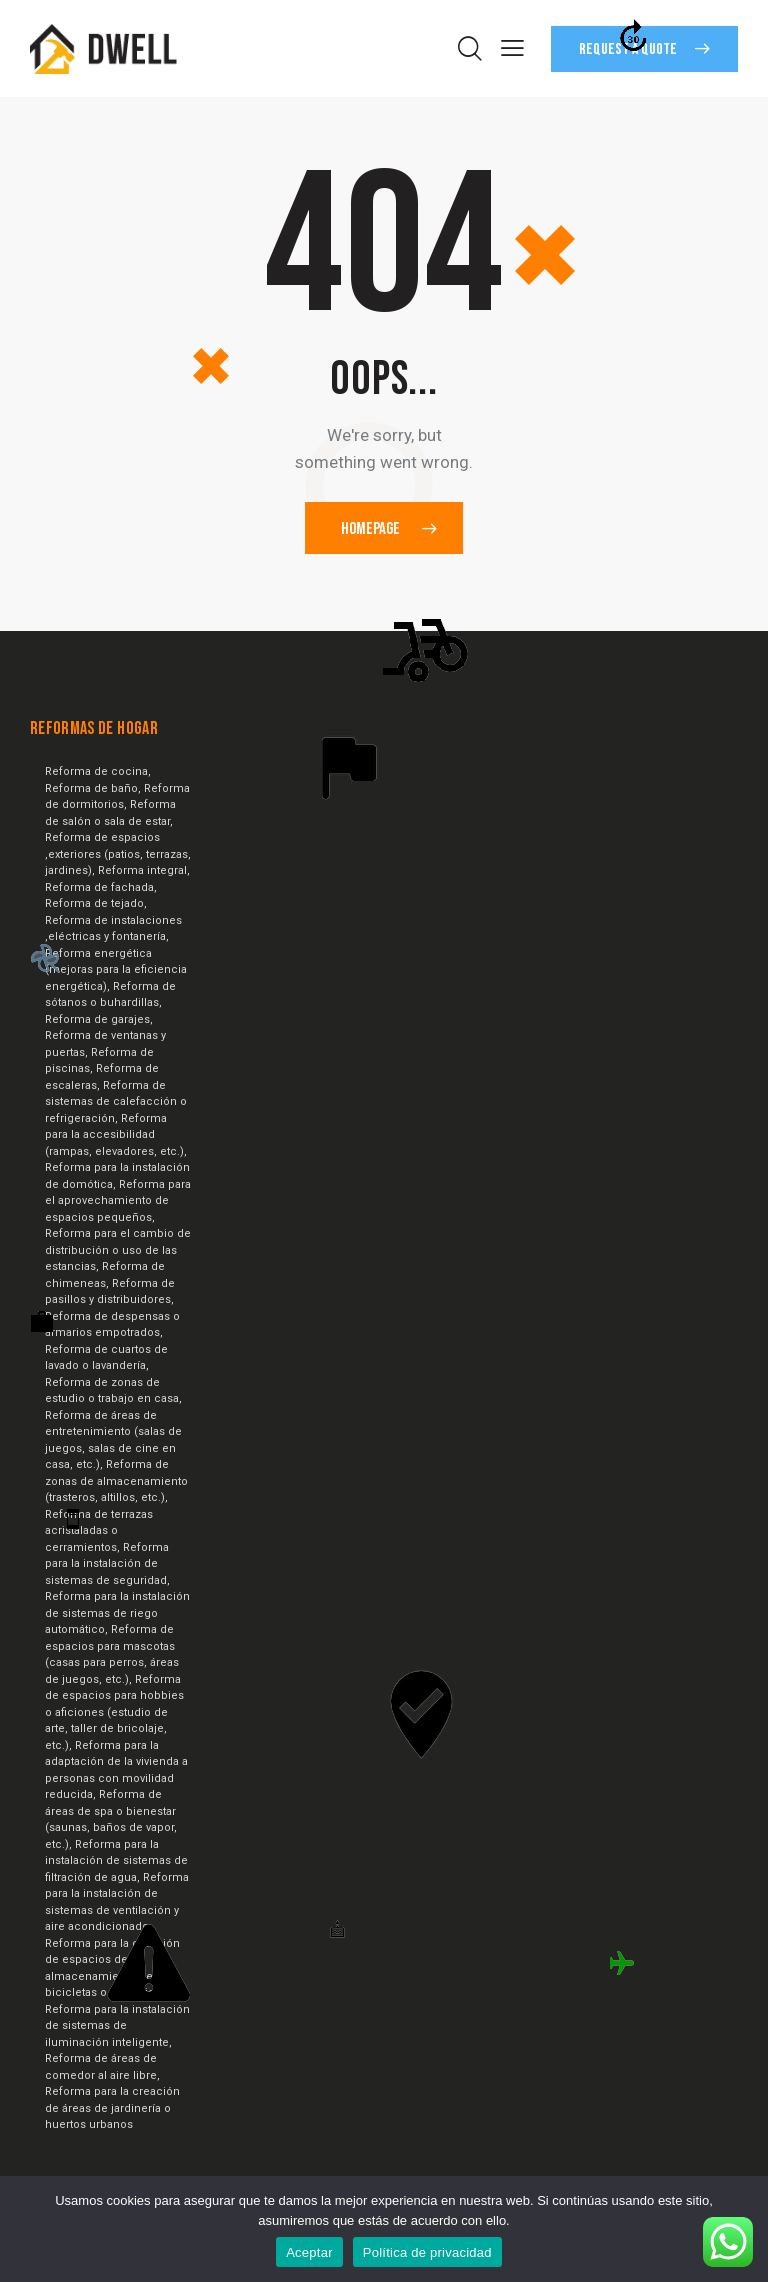 The height and width of the screenshot is (2282, 768). I want to click on confirm or select a location, so click(421, 1714).